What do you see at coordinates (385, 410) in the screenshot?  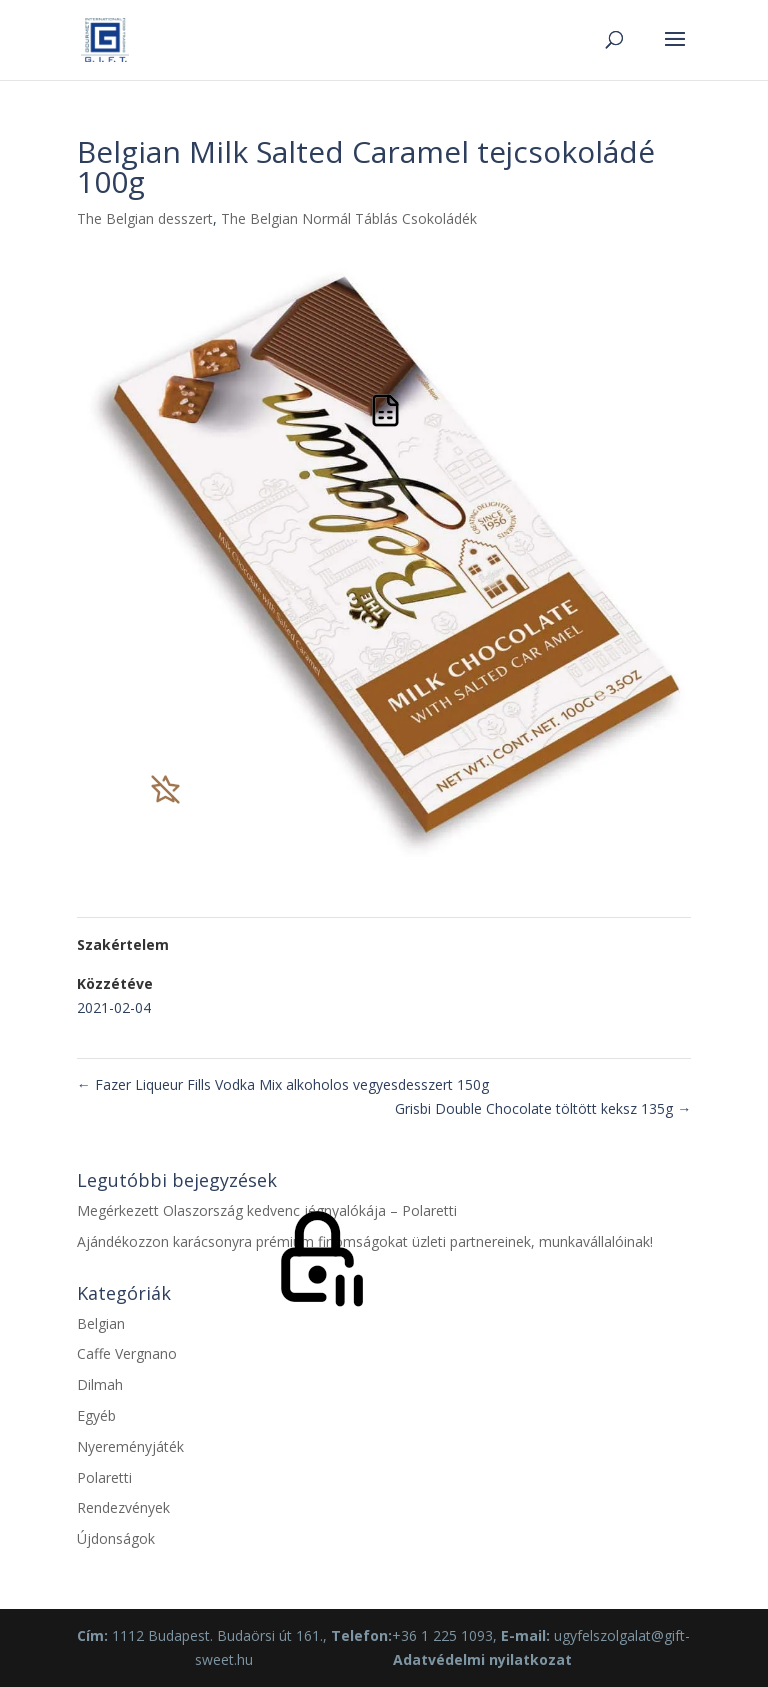 I see `open a spreadsheet file` at bounding box center [385, 410].